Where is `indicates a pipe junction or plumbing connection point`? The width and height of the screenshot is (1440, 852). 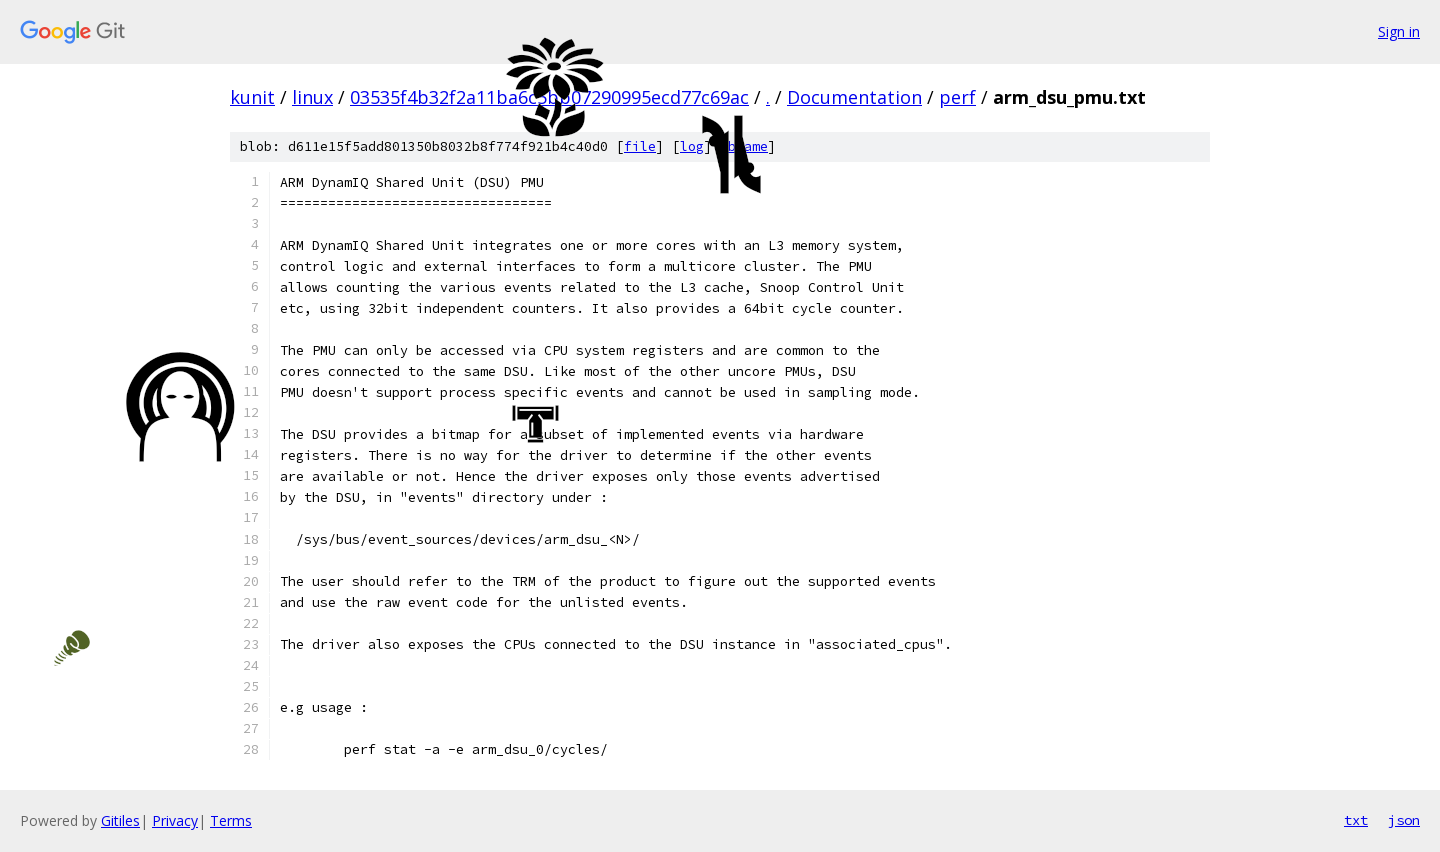 indicates a pipe junction or plumbing connection point is located at coordinates (535, 419).